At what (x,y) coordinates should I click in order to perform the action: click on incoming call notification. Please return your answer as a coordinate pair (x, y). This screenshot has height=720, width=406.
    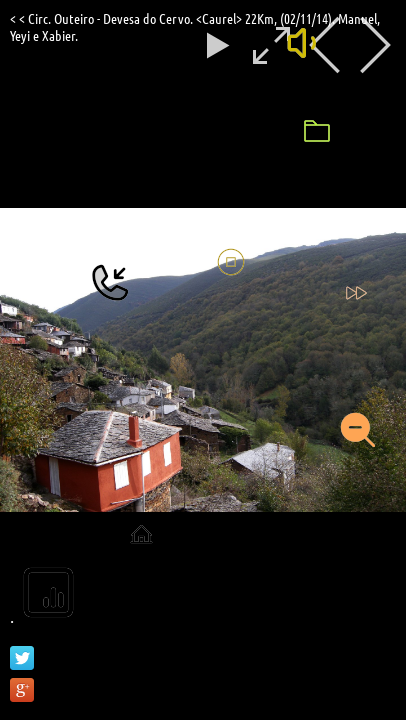
    Looking at the image, I should click on (111, 282).